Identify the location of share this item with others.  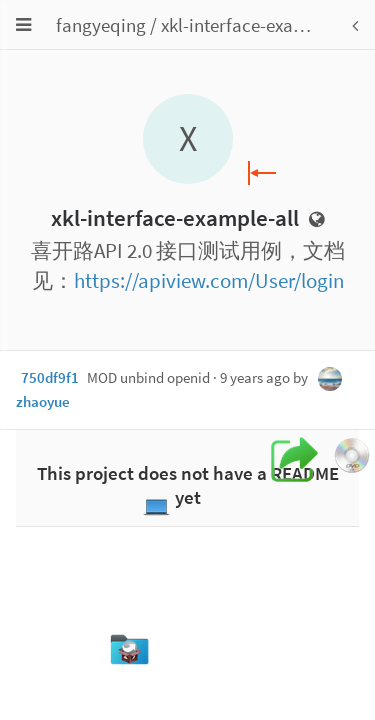
(293, 459).